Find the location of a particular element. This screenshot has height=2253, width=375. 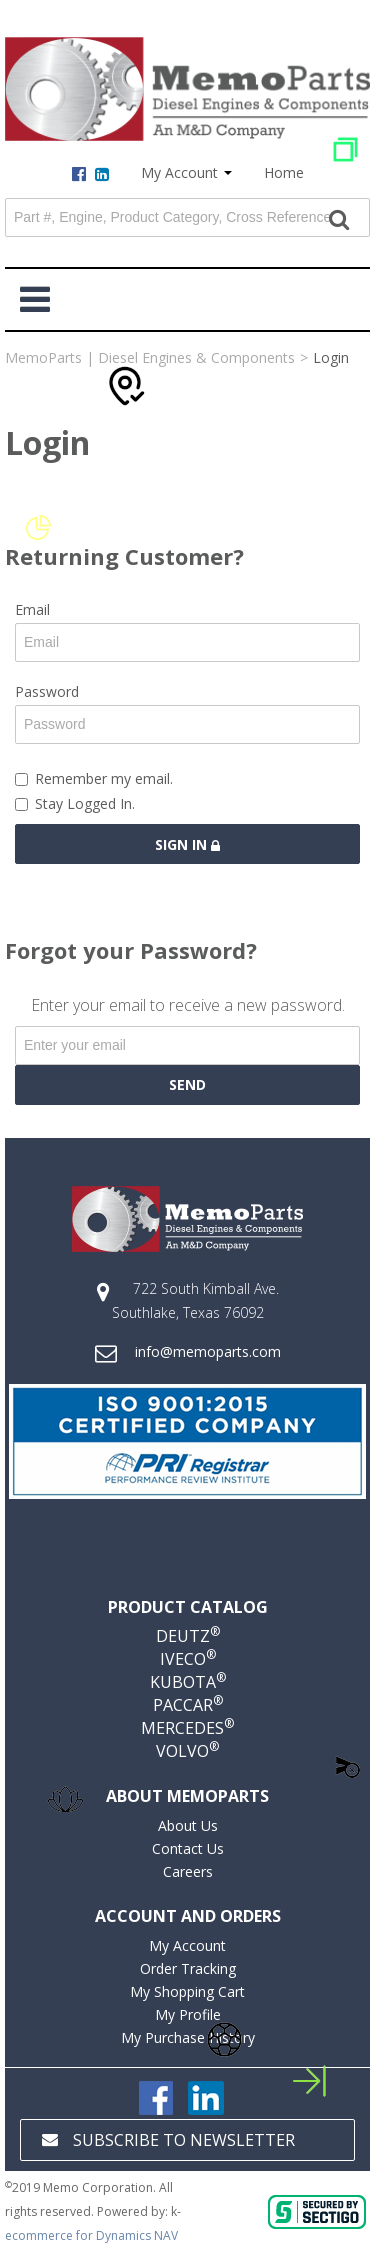

view data breakdown or statistics is located at coordinates (37, 528).